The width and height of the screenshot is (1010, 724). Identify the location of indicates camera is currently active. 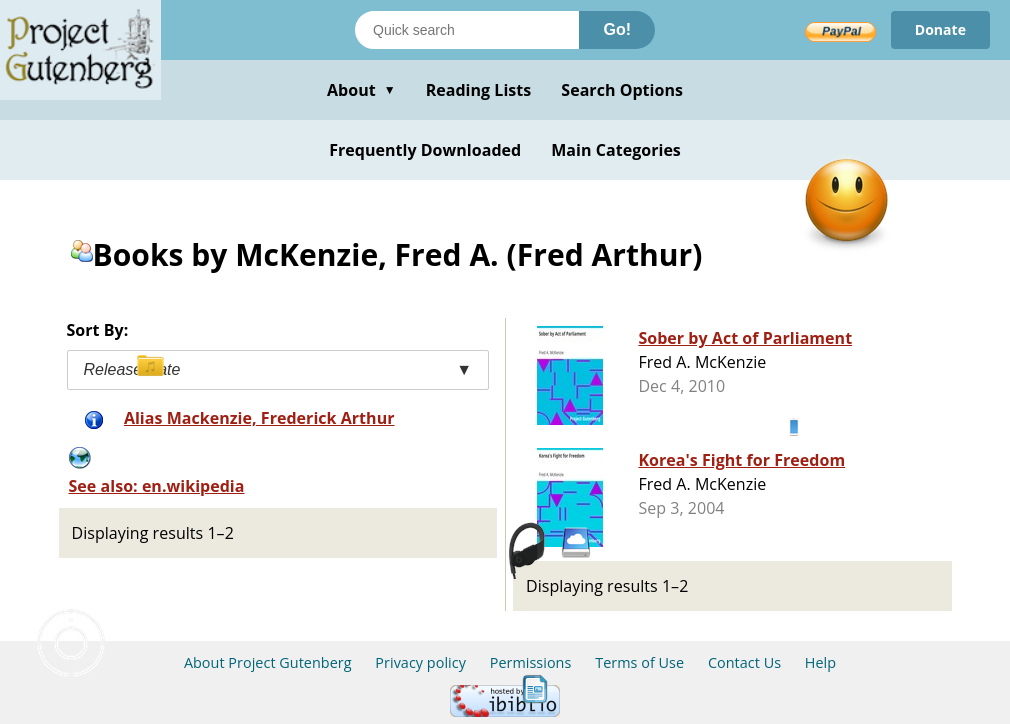
(71, 643).